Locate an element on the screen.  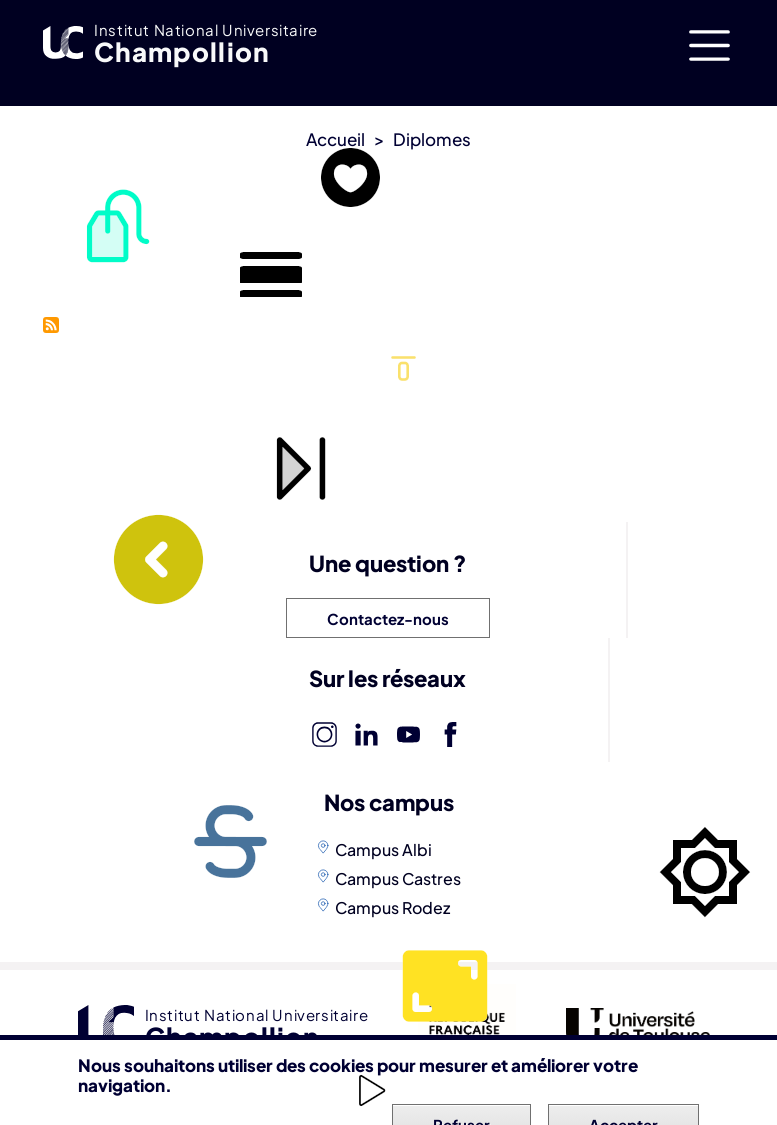
apply strikethrough formatting to selected text is located at coordinates (230, 841).